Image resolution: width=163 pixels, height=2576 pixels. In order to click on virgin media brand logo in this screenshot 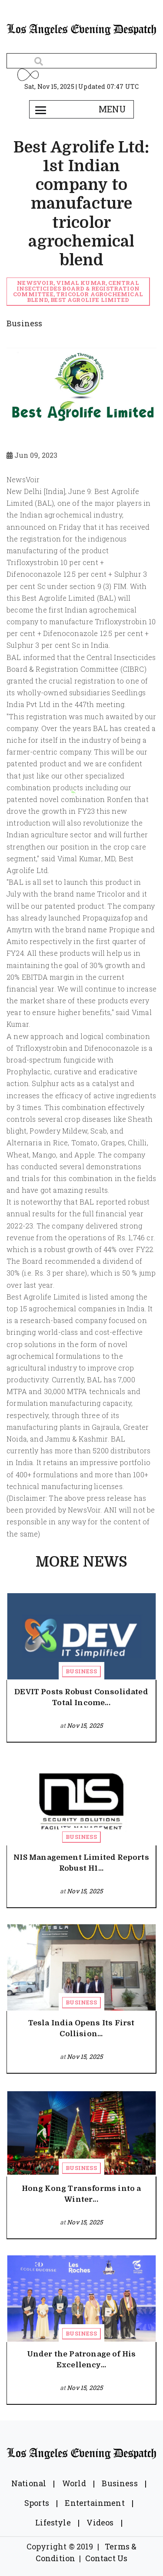, I will do `click(28, 74)`.